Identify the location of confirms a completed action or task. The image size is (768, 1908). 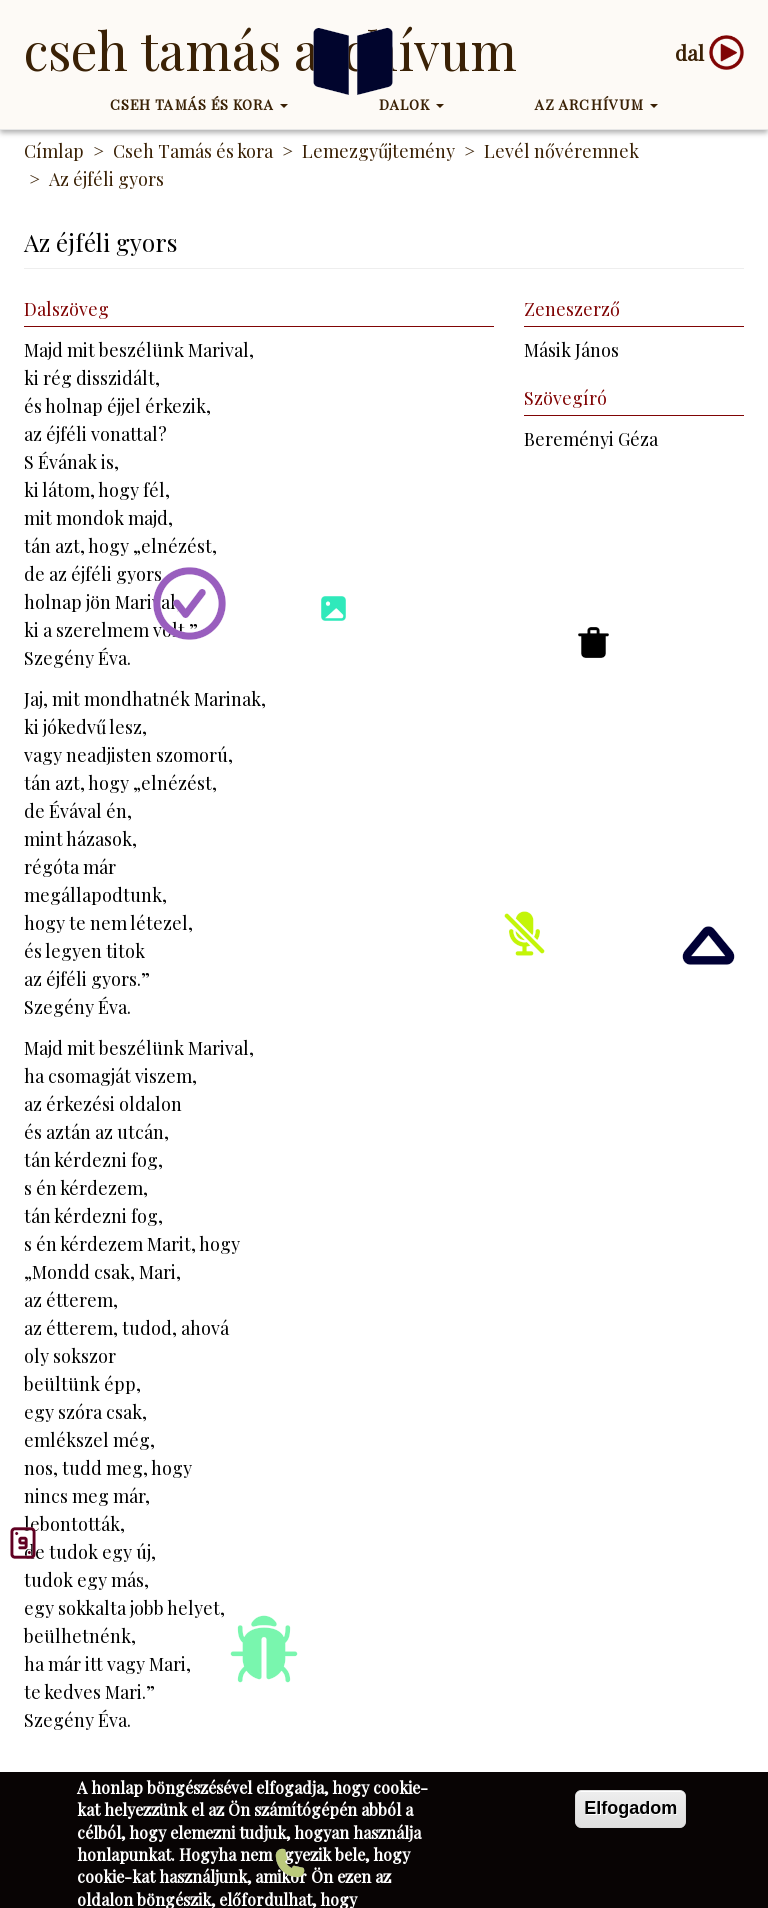
(189, 603).